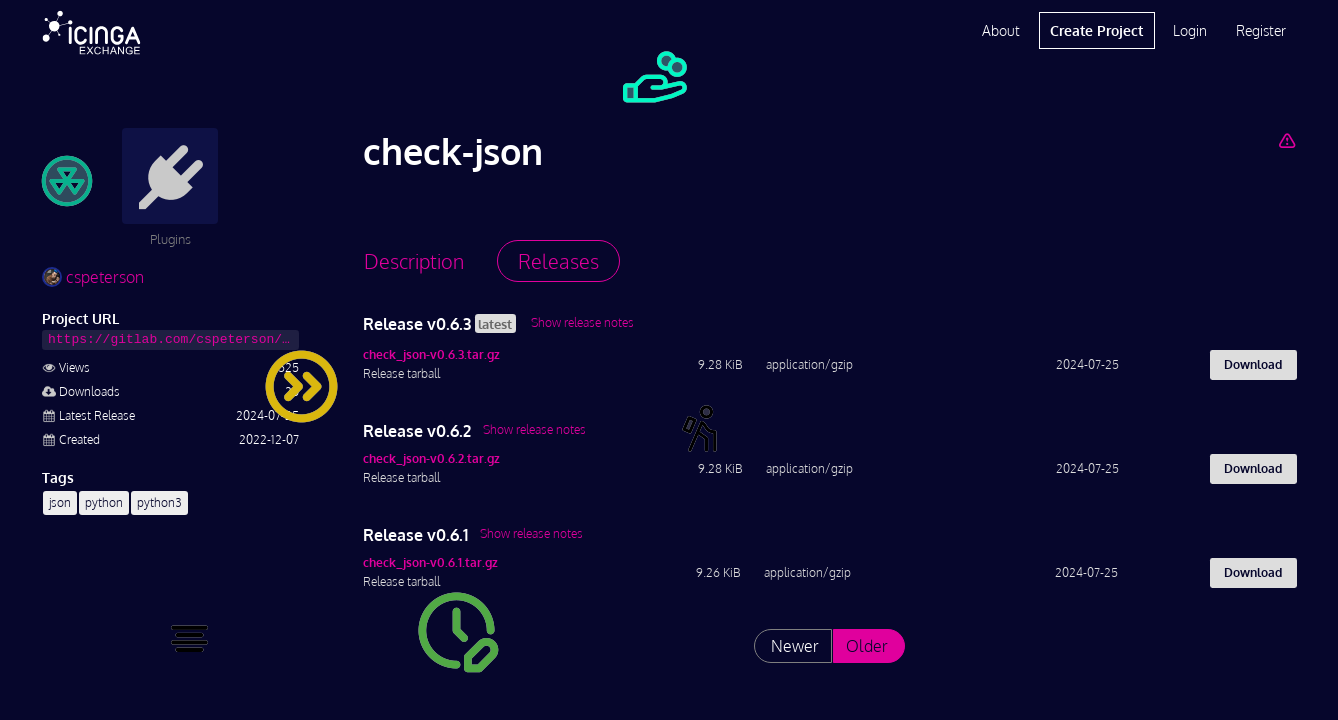 This screenshot has height=720, width=1338. I want to click on skip forward or advance quickly, so click(301, 386).